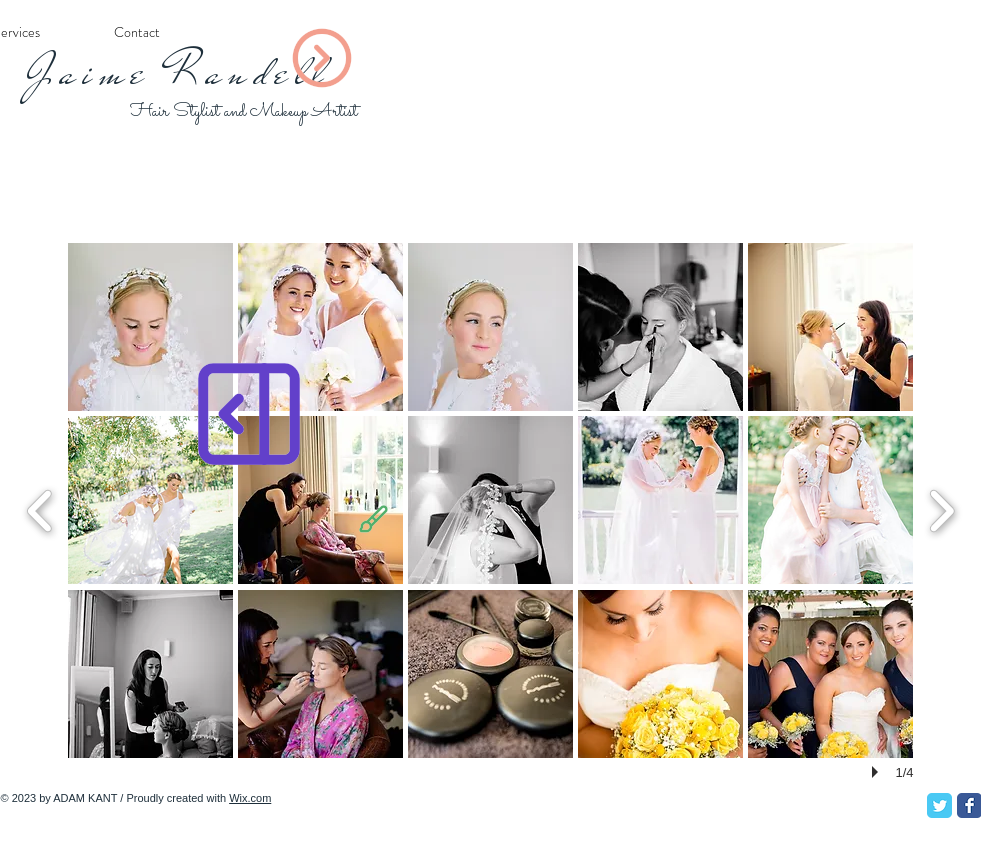 The image size is (981, 843). I want to click on access drawing or painting tools, so click(373, 519).